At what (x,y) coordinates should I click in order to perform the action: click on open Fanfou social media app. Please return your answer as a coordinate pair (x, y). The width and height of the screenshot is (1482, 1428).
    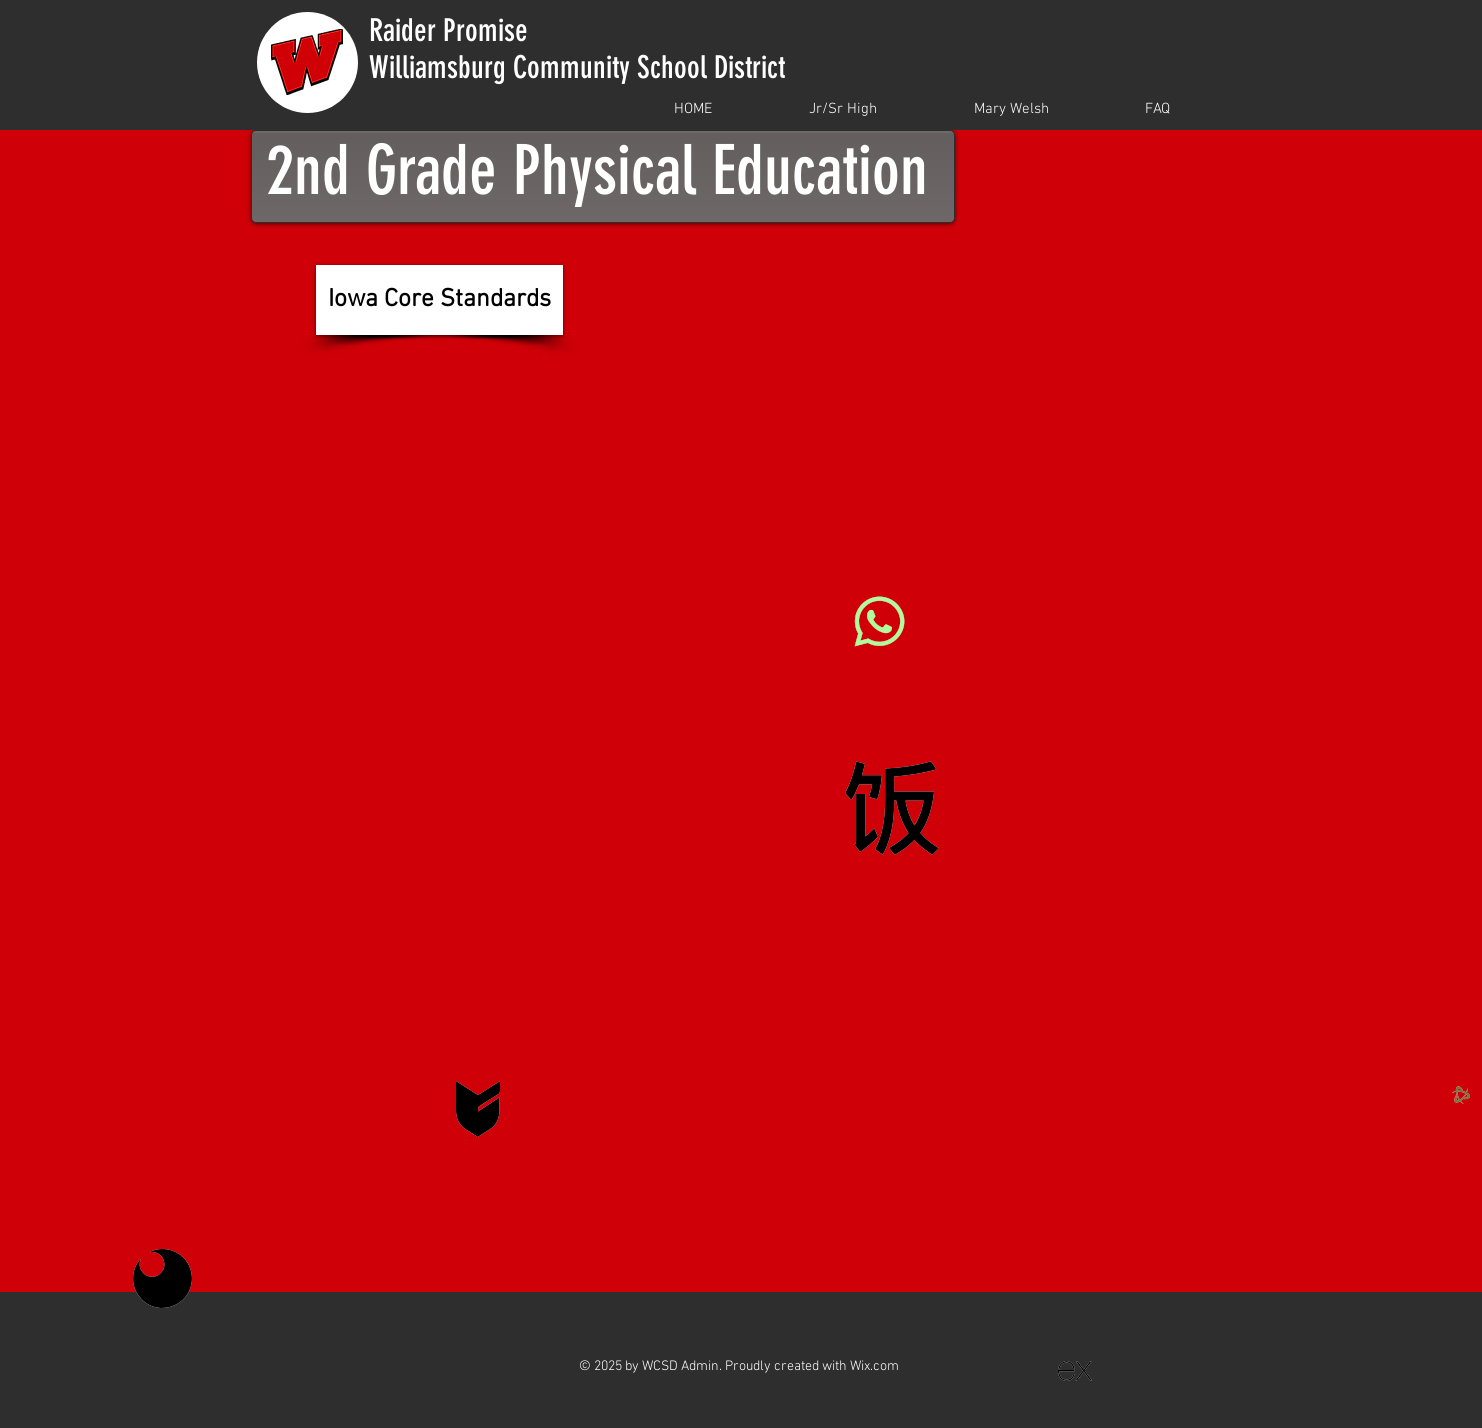
    Looking at the image, I should click on (892, 808).